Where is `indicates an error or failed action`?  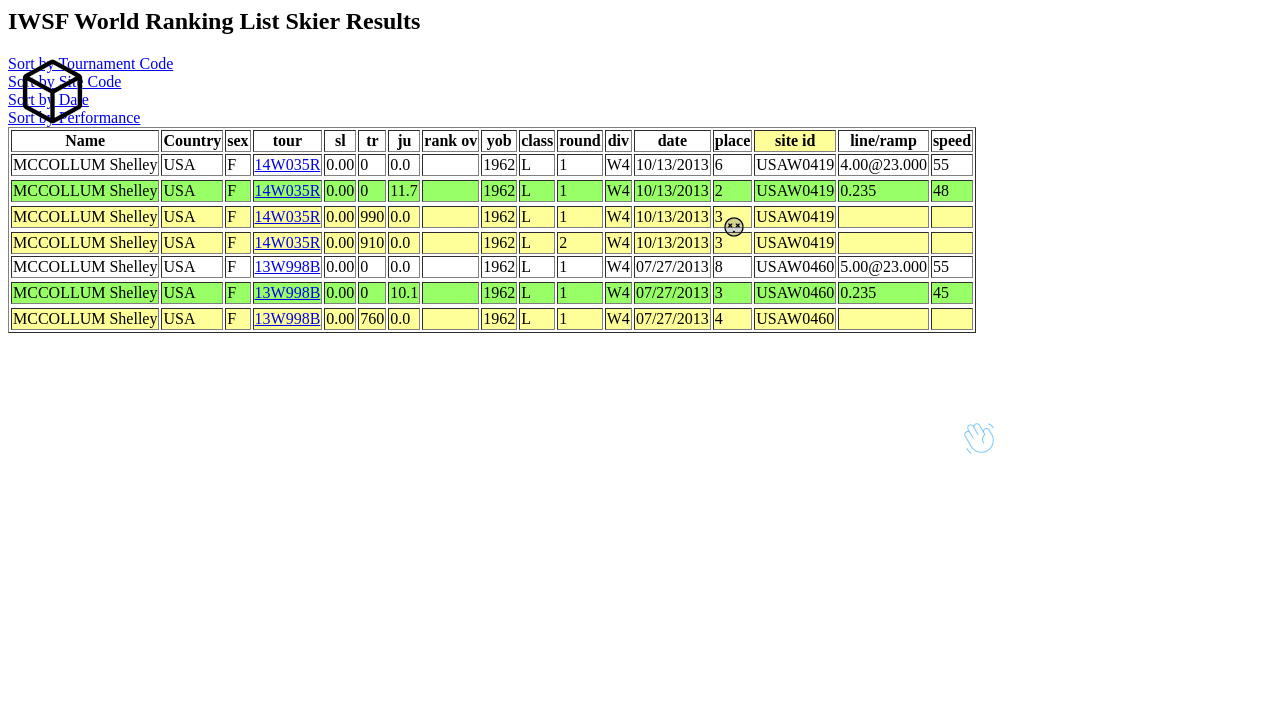
indicates an error or failed action is located at coordinates (734, 227).